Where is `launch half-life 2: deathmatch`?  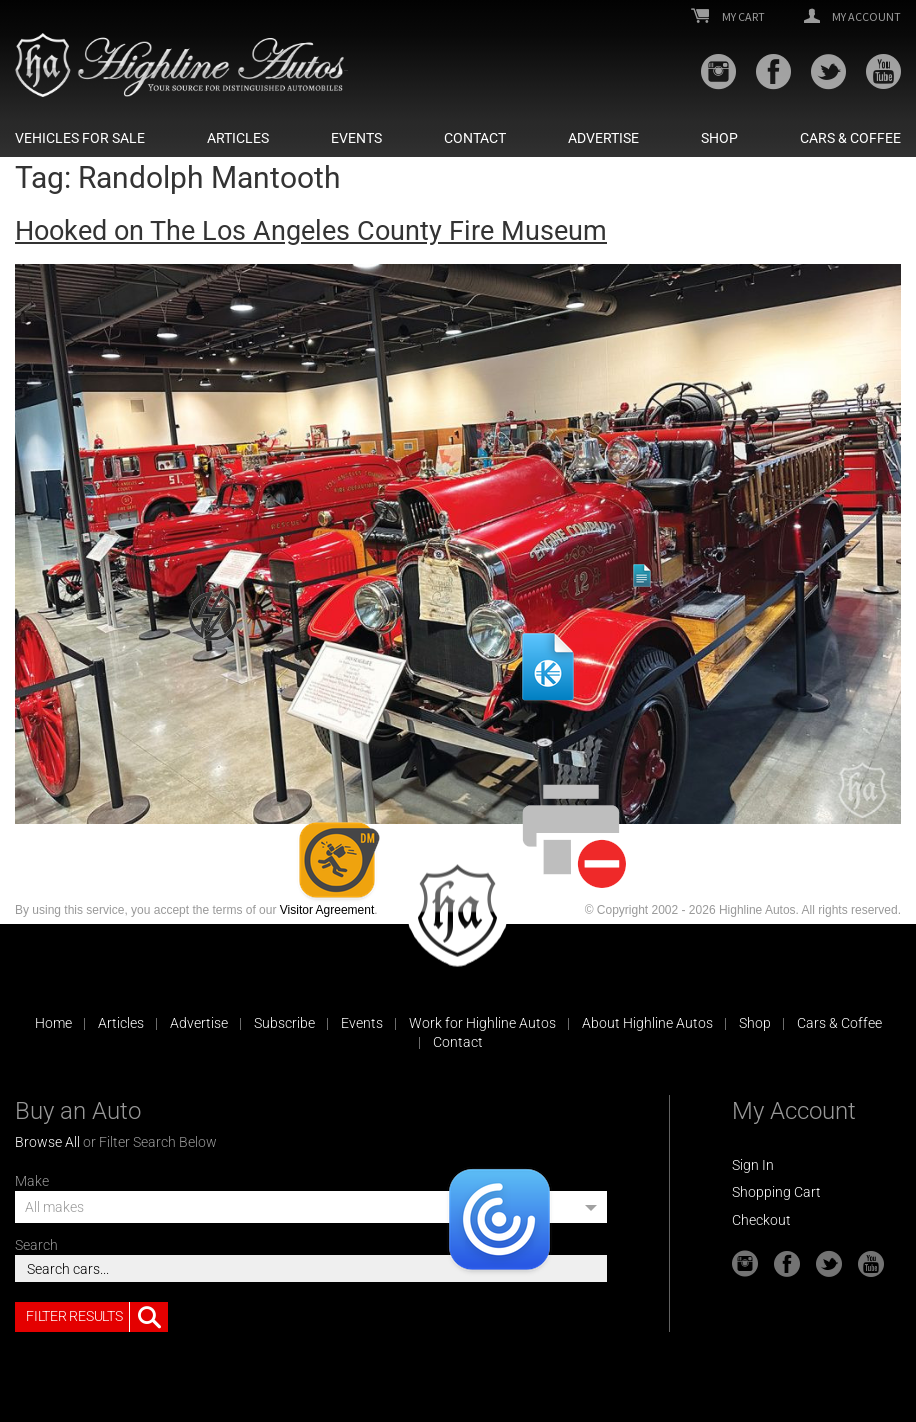 launch half-life 2: deathmatch is located at coordinates (337, 860).